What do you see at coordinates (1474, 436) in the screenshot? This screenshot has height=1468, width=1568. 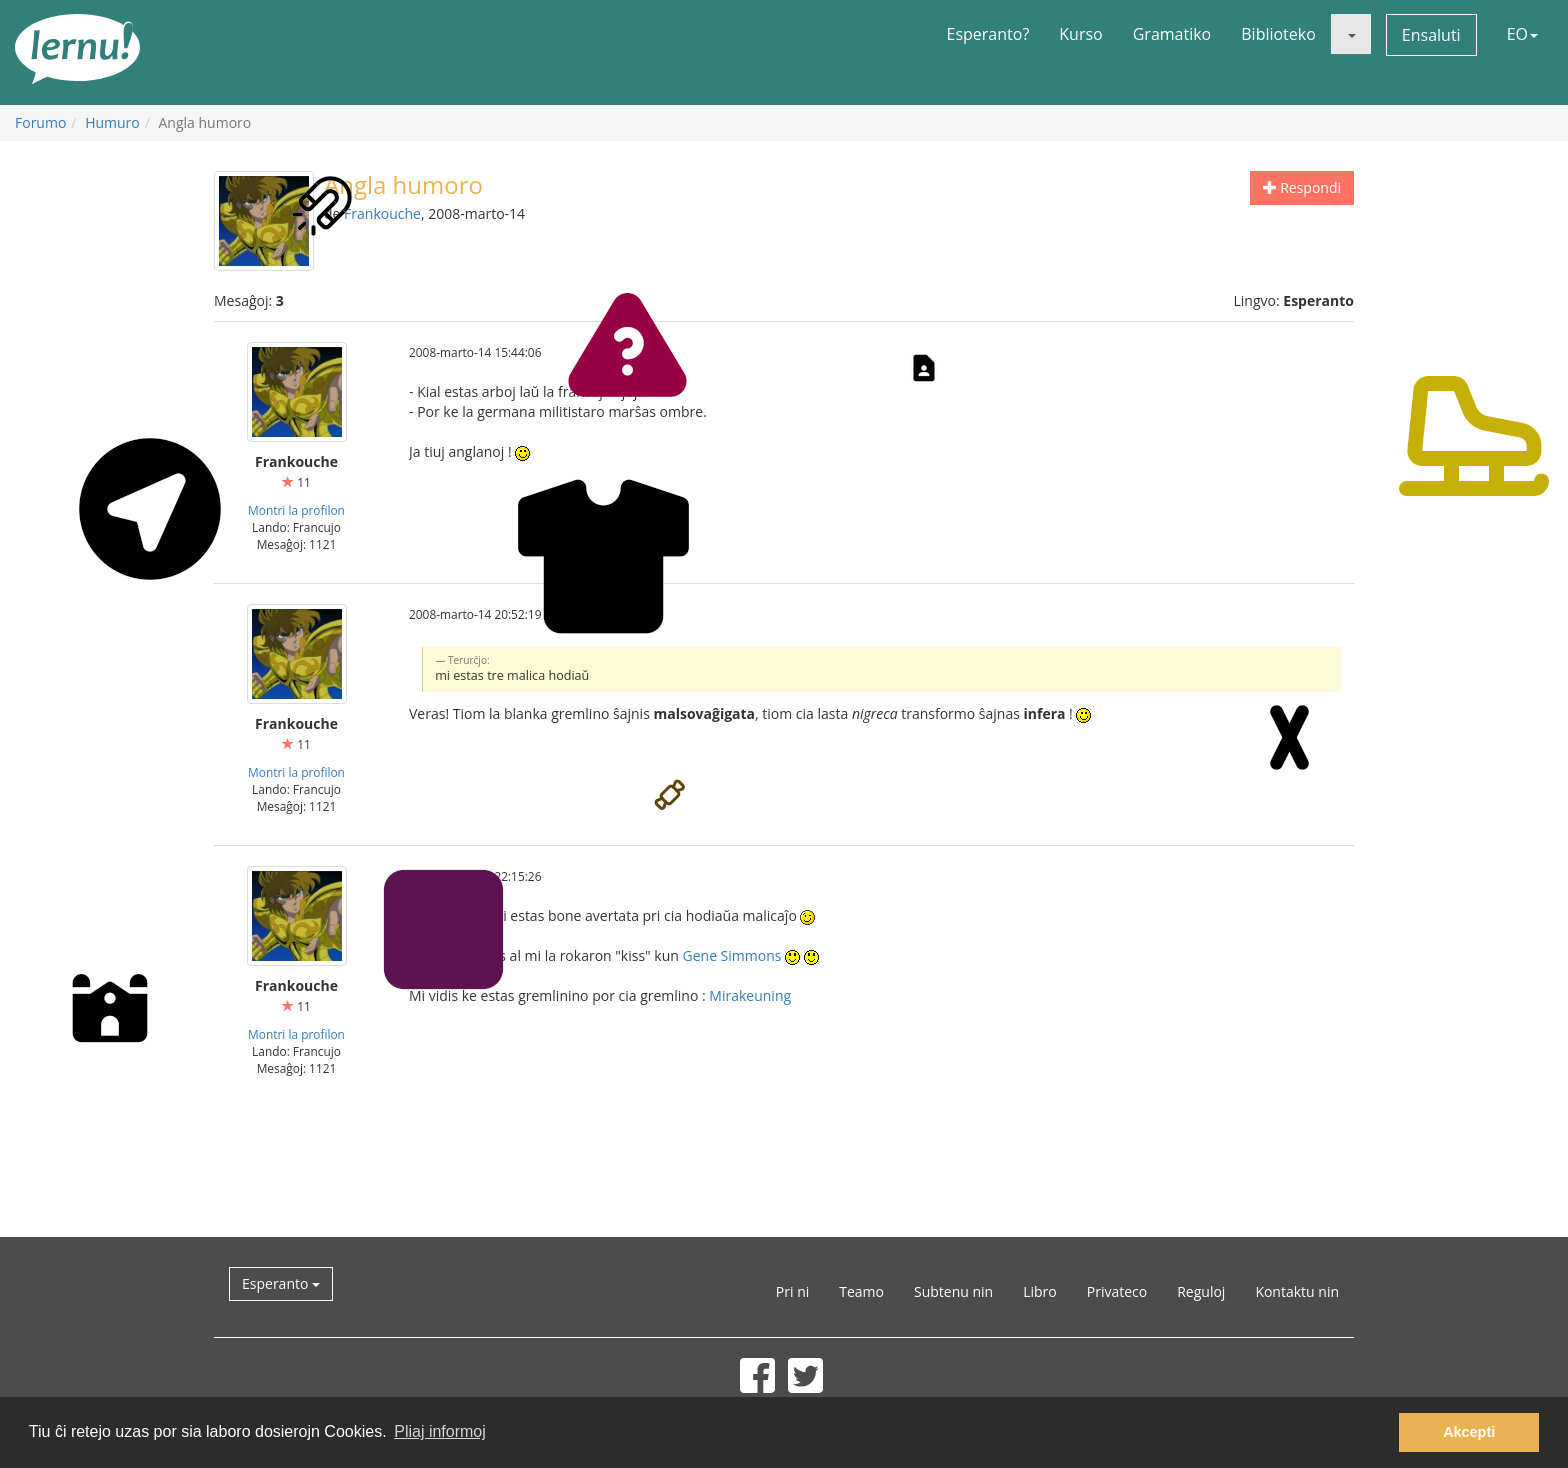 I see `view ice skating activities or rinks` at bounding box center [1474, 436].